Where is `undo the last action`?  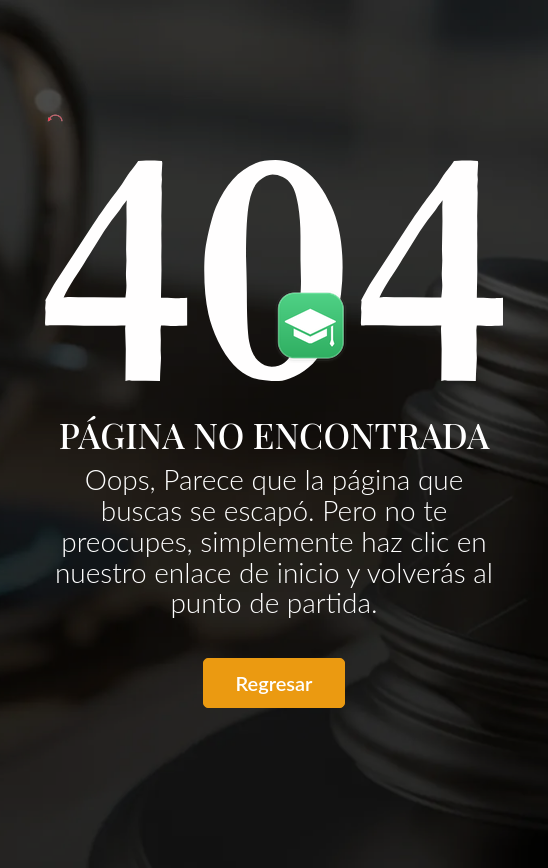 undo the last action is located at coordinates (55, 118).